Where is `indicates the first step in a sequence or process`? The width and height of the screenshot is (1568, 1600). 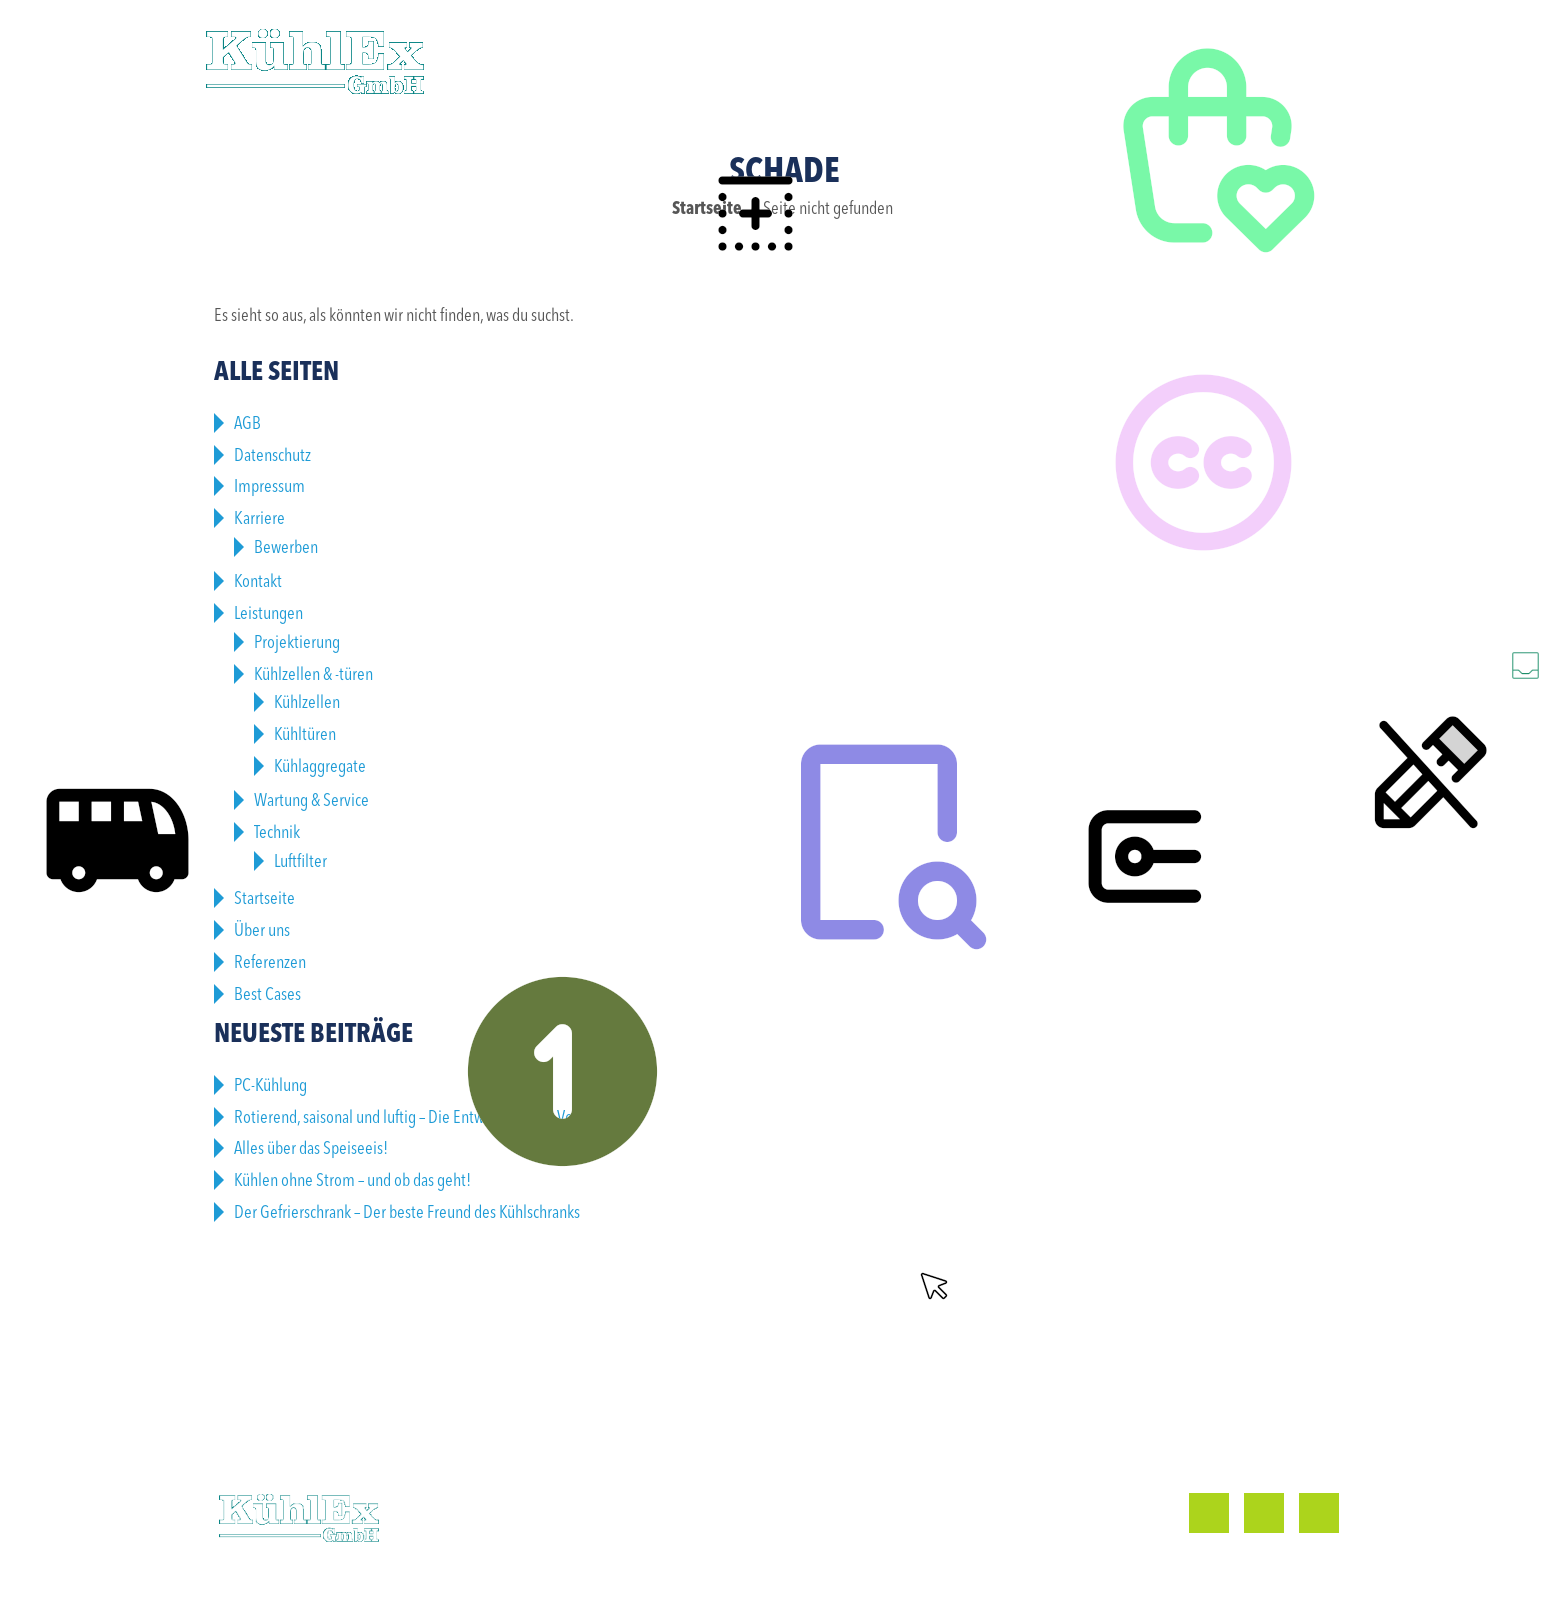 indicates the first step in a sequence or process is located at coordinates (562, 1071).